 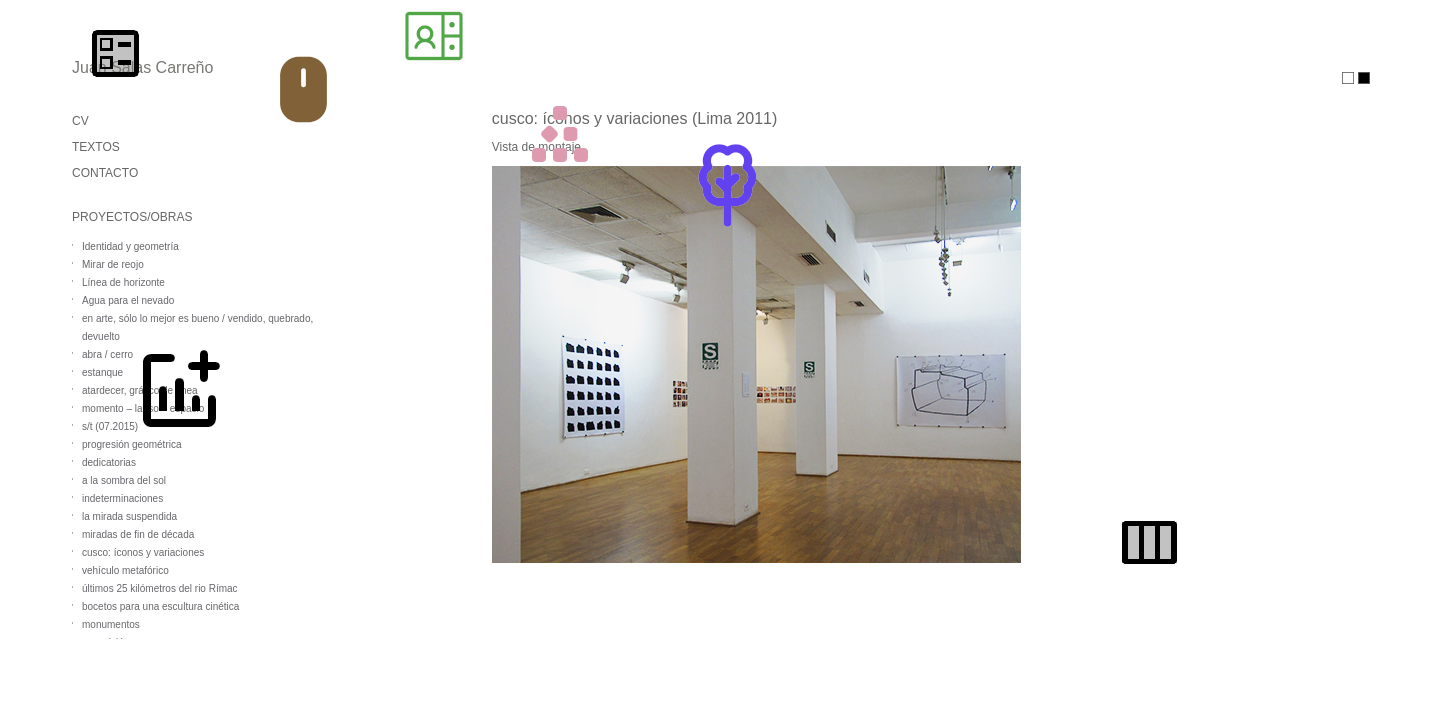 What do you see at coordinates (727, 185) in the screenshot?
I see `view parks or nature areas nearby` at bounding box center [727, 185].